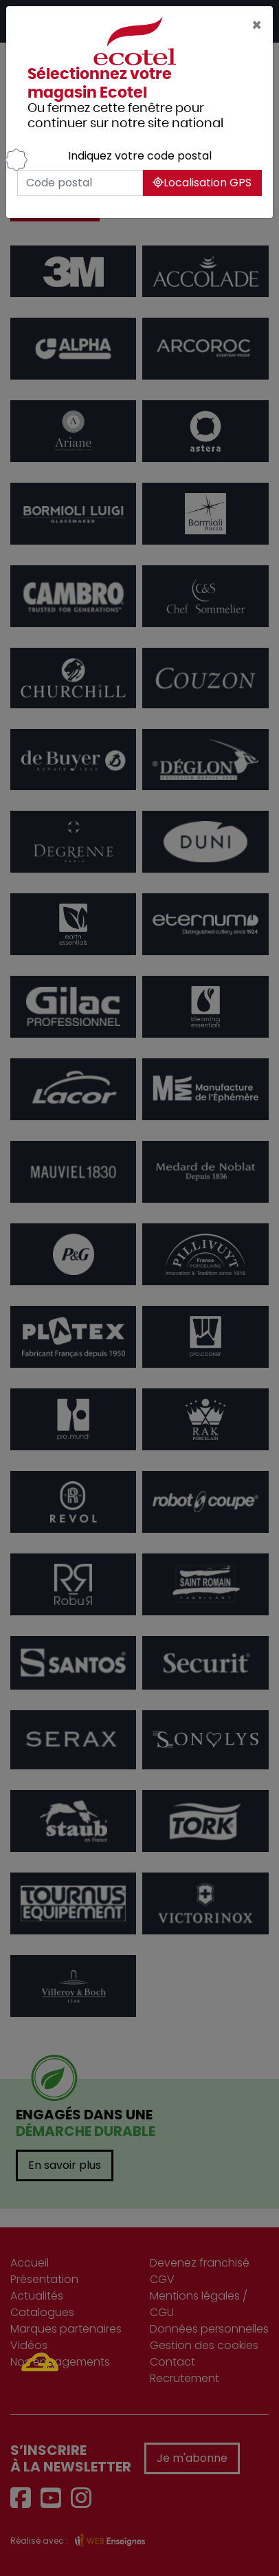 The height and width of the screenshot is (2576, 279). Describe the element at coordinates (16, 160) in the screenshot. I see `indicates a badge or certification status` at that location.